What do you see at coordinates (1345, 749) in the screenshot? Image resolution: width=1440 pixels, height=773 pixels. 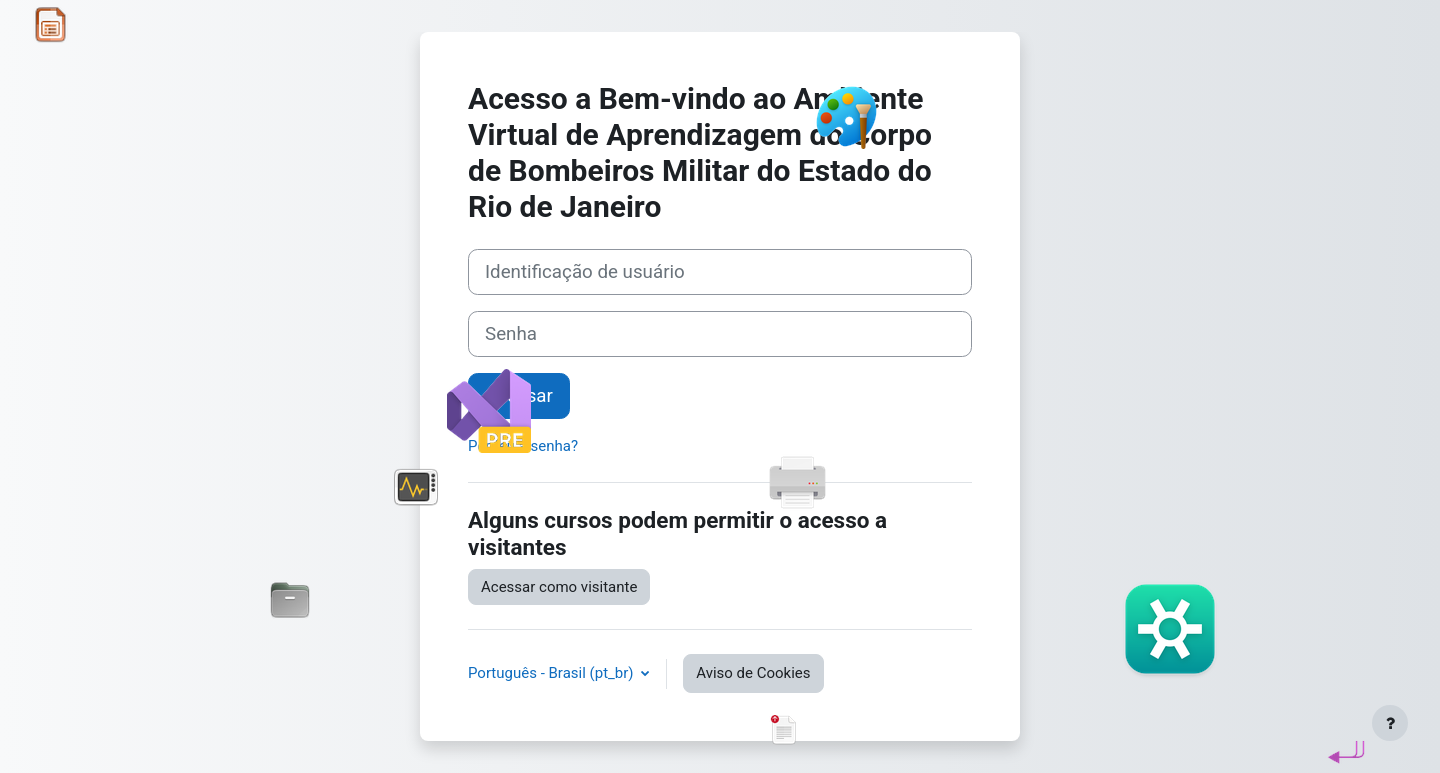 I see `reply all to an email message` at bounding box center [1345, 749].